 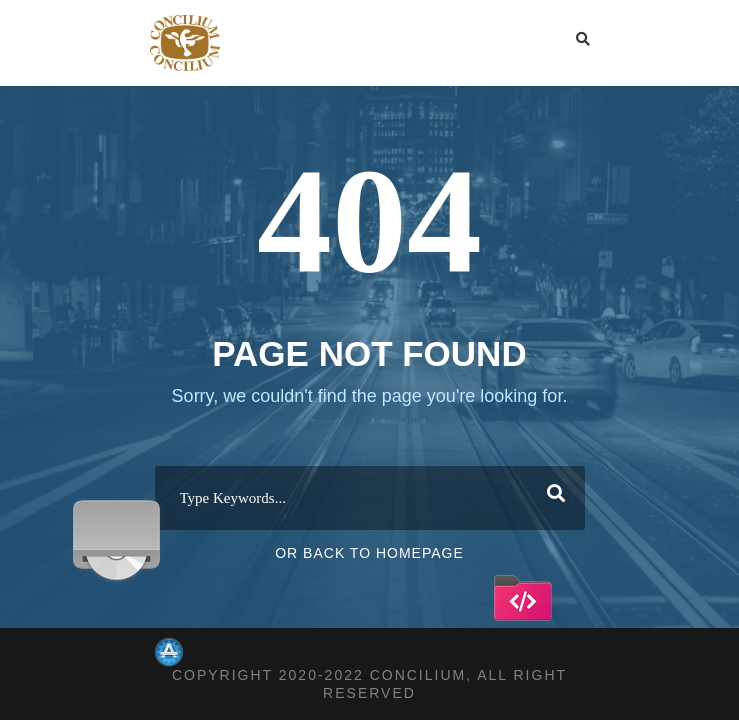 I want to click on open folder containing programming or code files, so click(x=522, y=599).